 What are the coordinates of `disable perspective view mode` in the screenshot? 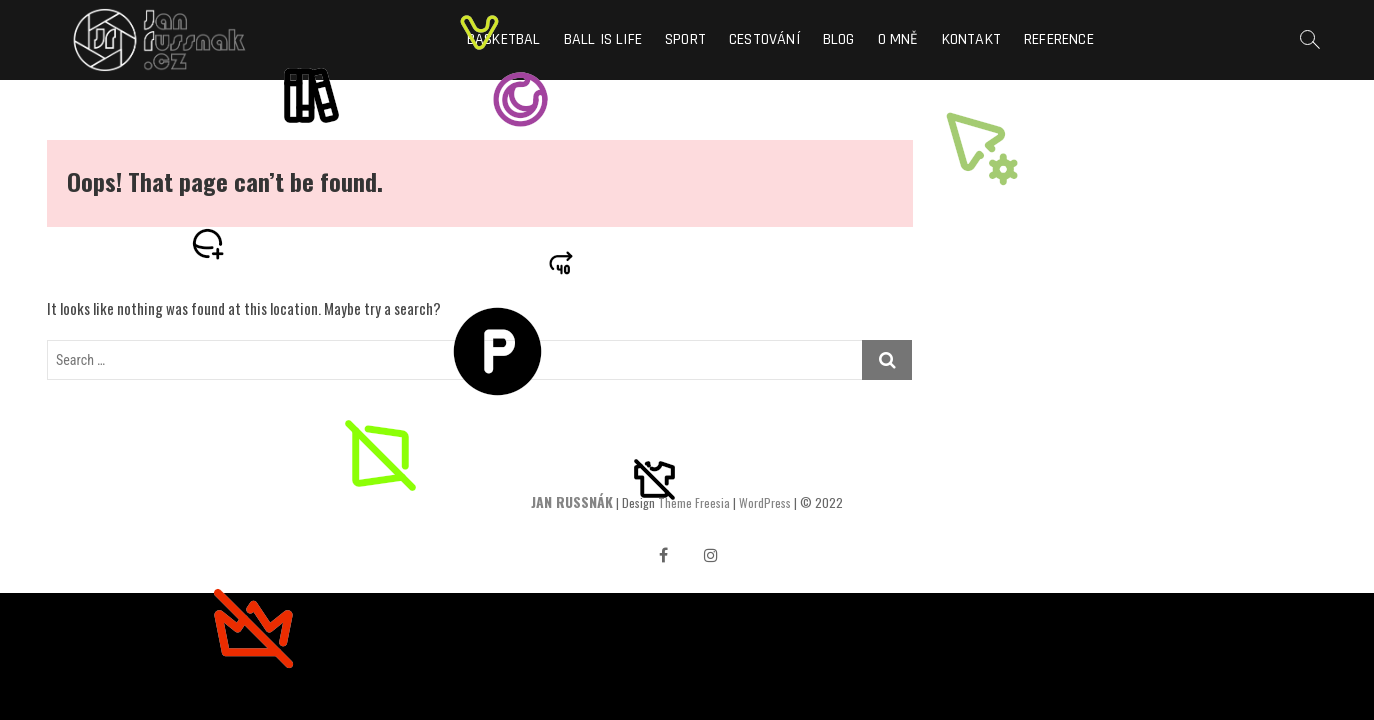 It's located at (380, 455).